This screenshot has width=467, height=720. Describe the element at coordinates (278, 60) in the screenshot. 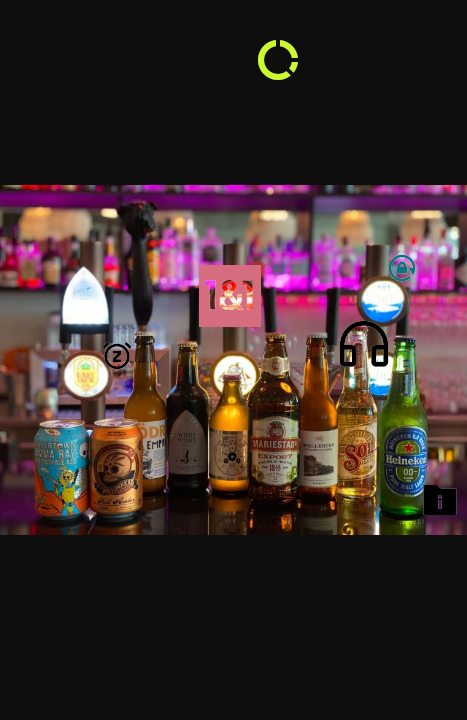

I see `view data breakdown or analytics` at that location.